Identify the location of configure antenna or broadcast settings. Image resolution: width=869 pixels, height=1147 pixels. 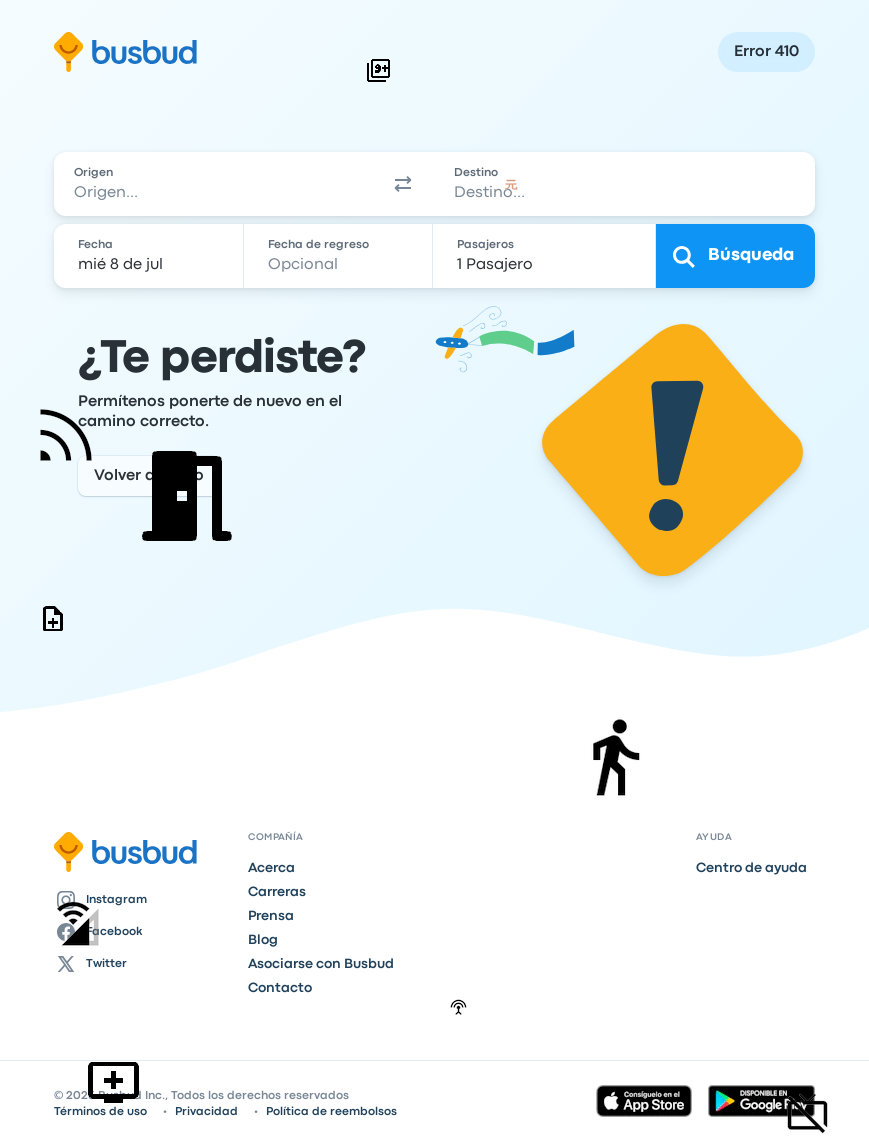
(458, 1007).